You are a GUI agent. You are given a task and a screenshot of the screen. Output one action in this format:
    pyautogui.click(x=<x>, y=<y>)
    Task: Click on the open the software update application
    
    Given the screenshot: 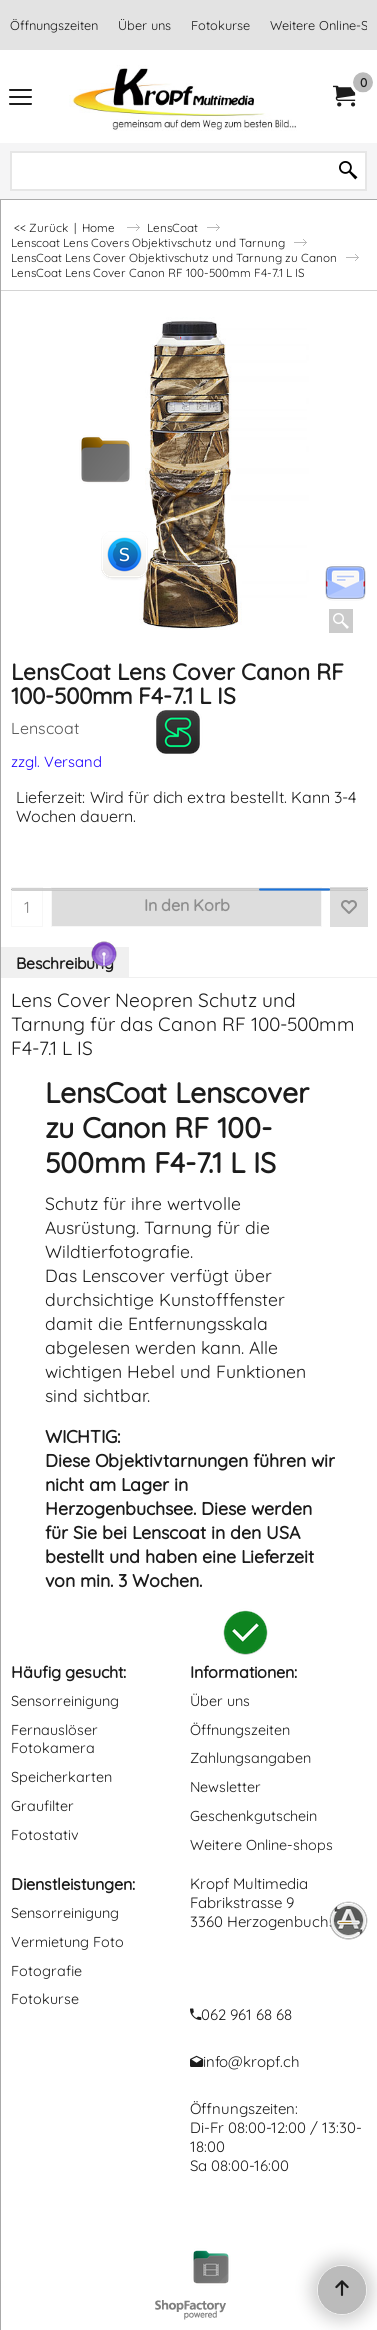 What is the action you would take?
    pyautogui.click(x=348, y=1920)
    